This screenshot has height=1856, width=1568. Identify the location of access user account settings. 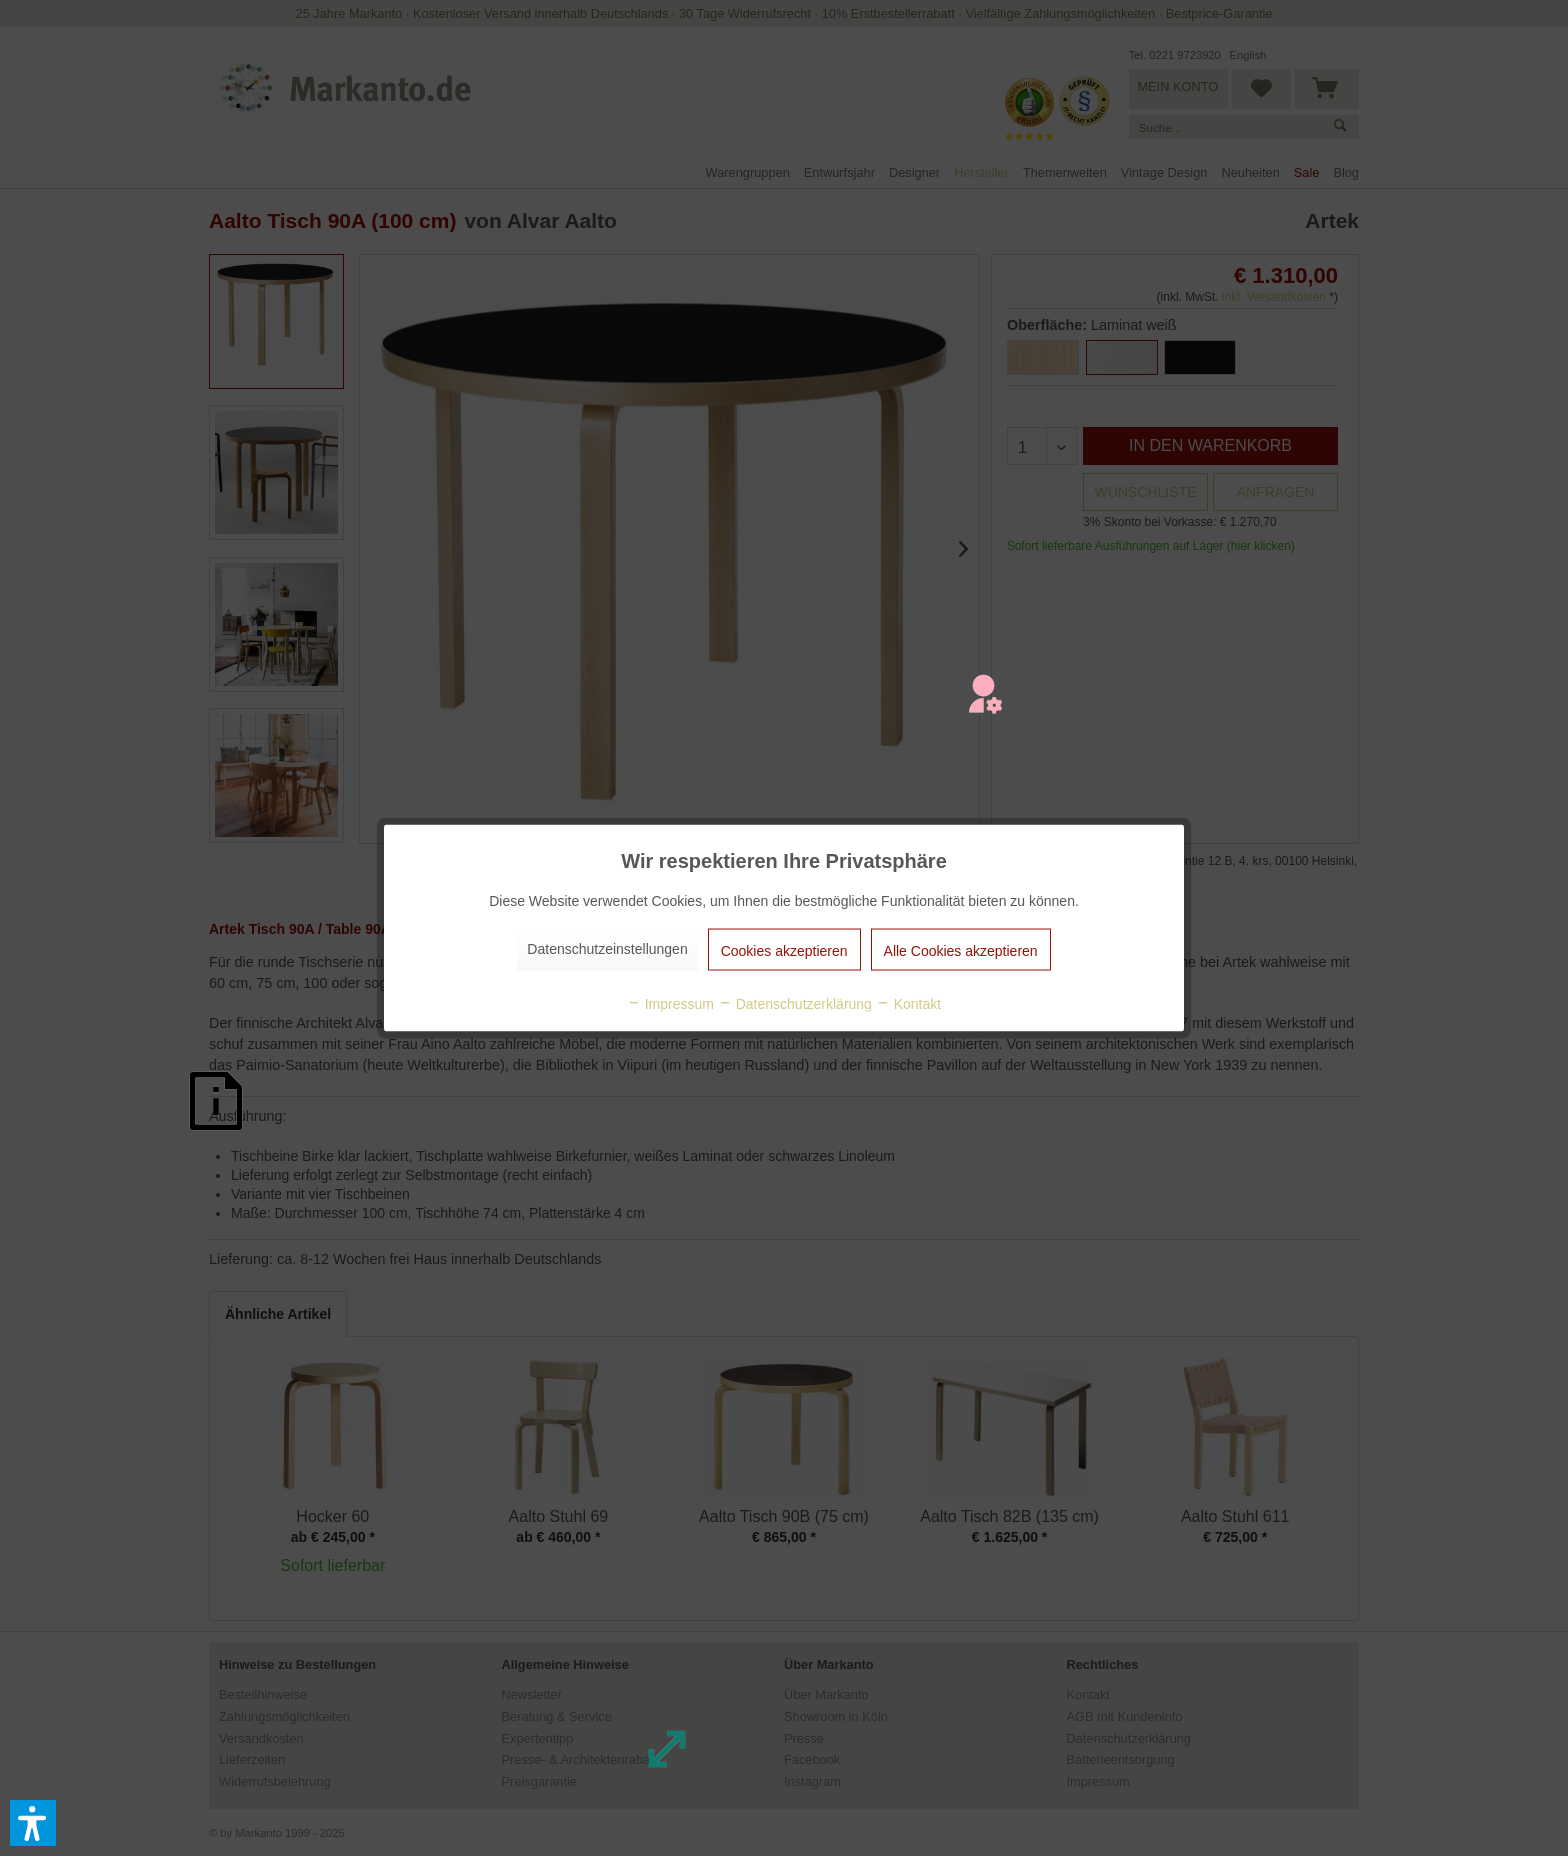
(983, 694).